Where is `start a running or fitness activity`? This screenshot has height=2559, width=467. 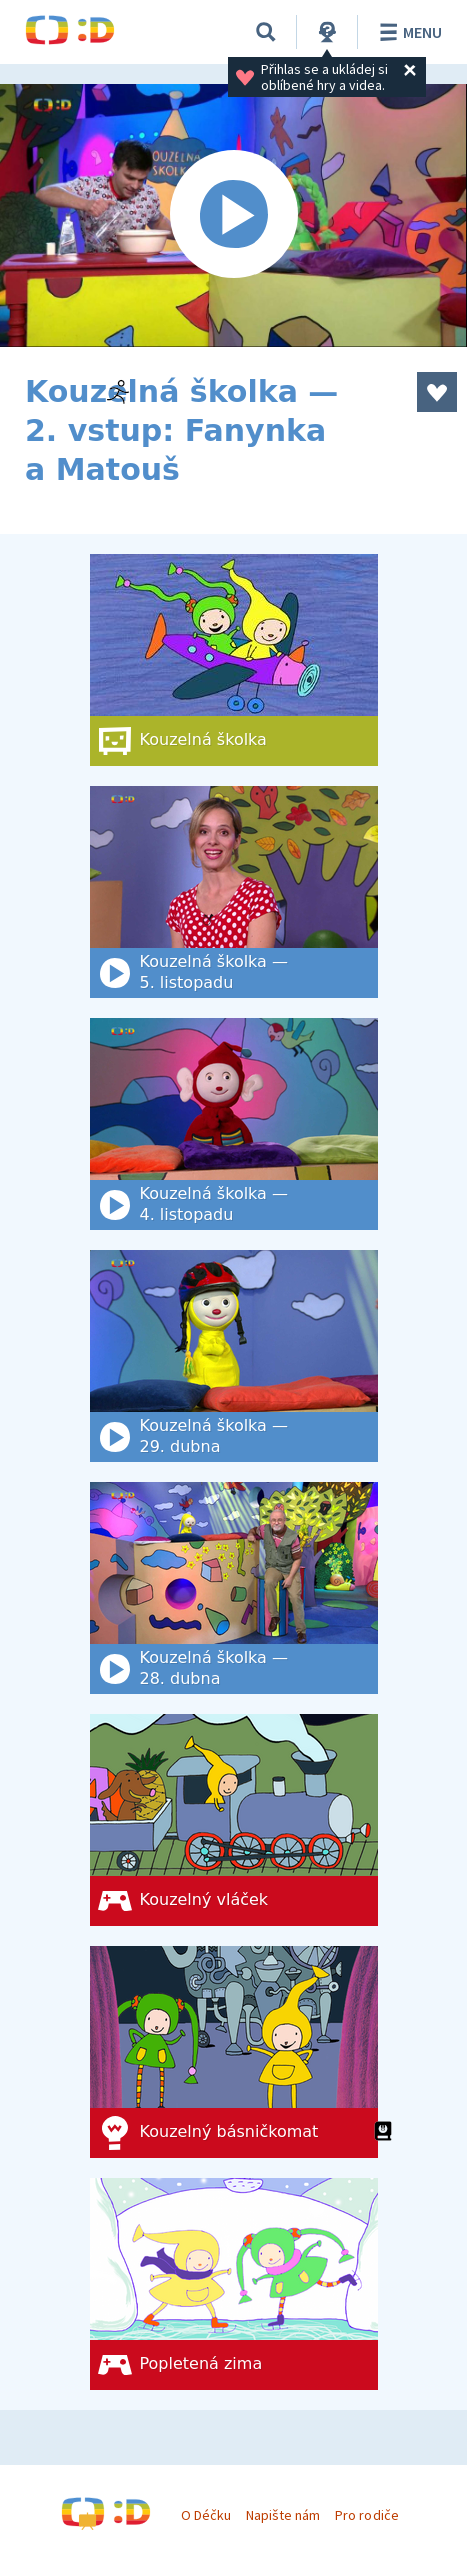 start a running or fitness activity is located at coordinates (118, 391).